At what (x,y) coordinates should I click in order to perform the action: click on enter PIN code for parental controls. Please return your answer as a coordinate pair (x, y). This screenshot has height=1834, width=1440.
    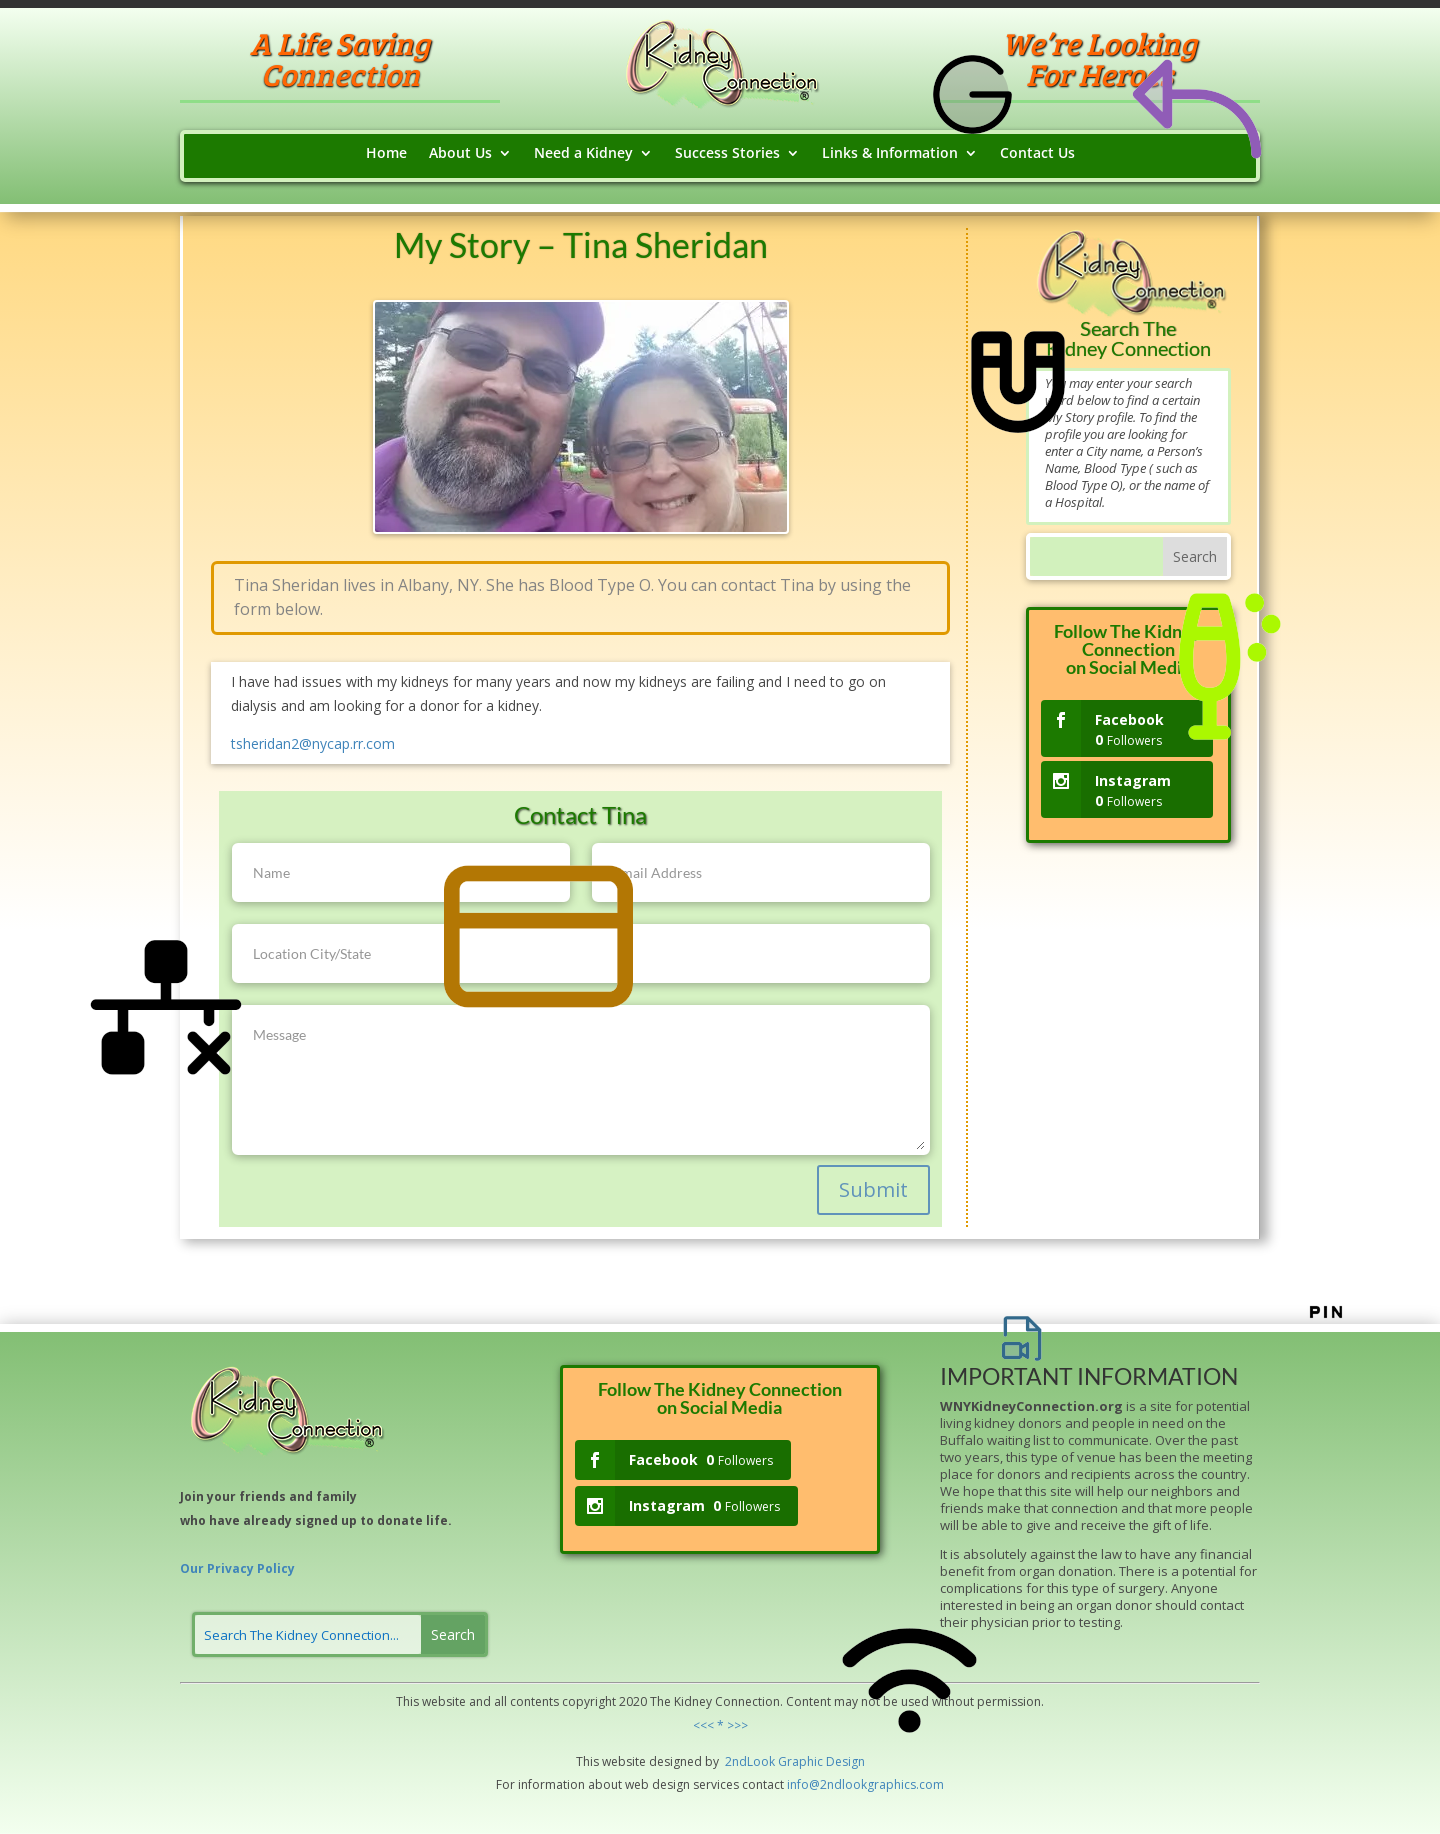
    Looking at the image, I should click on (1326, 1312).